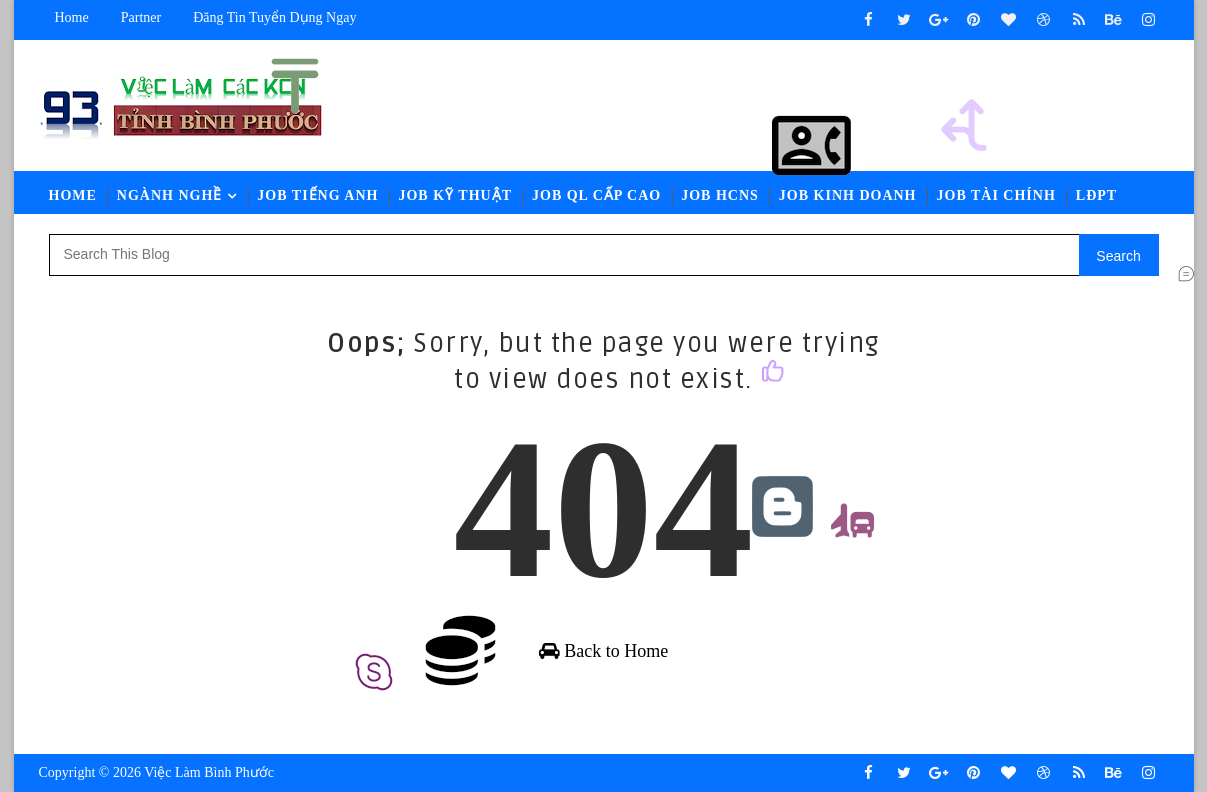 The height and width of the screenshot is (792, 1207). What do you see at coordinates (374, 672) in the screenshot?
I see `open skype app` at bounding box center [374, 672].